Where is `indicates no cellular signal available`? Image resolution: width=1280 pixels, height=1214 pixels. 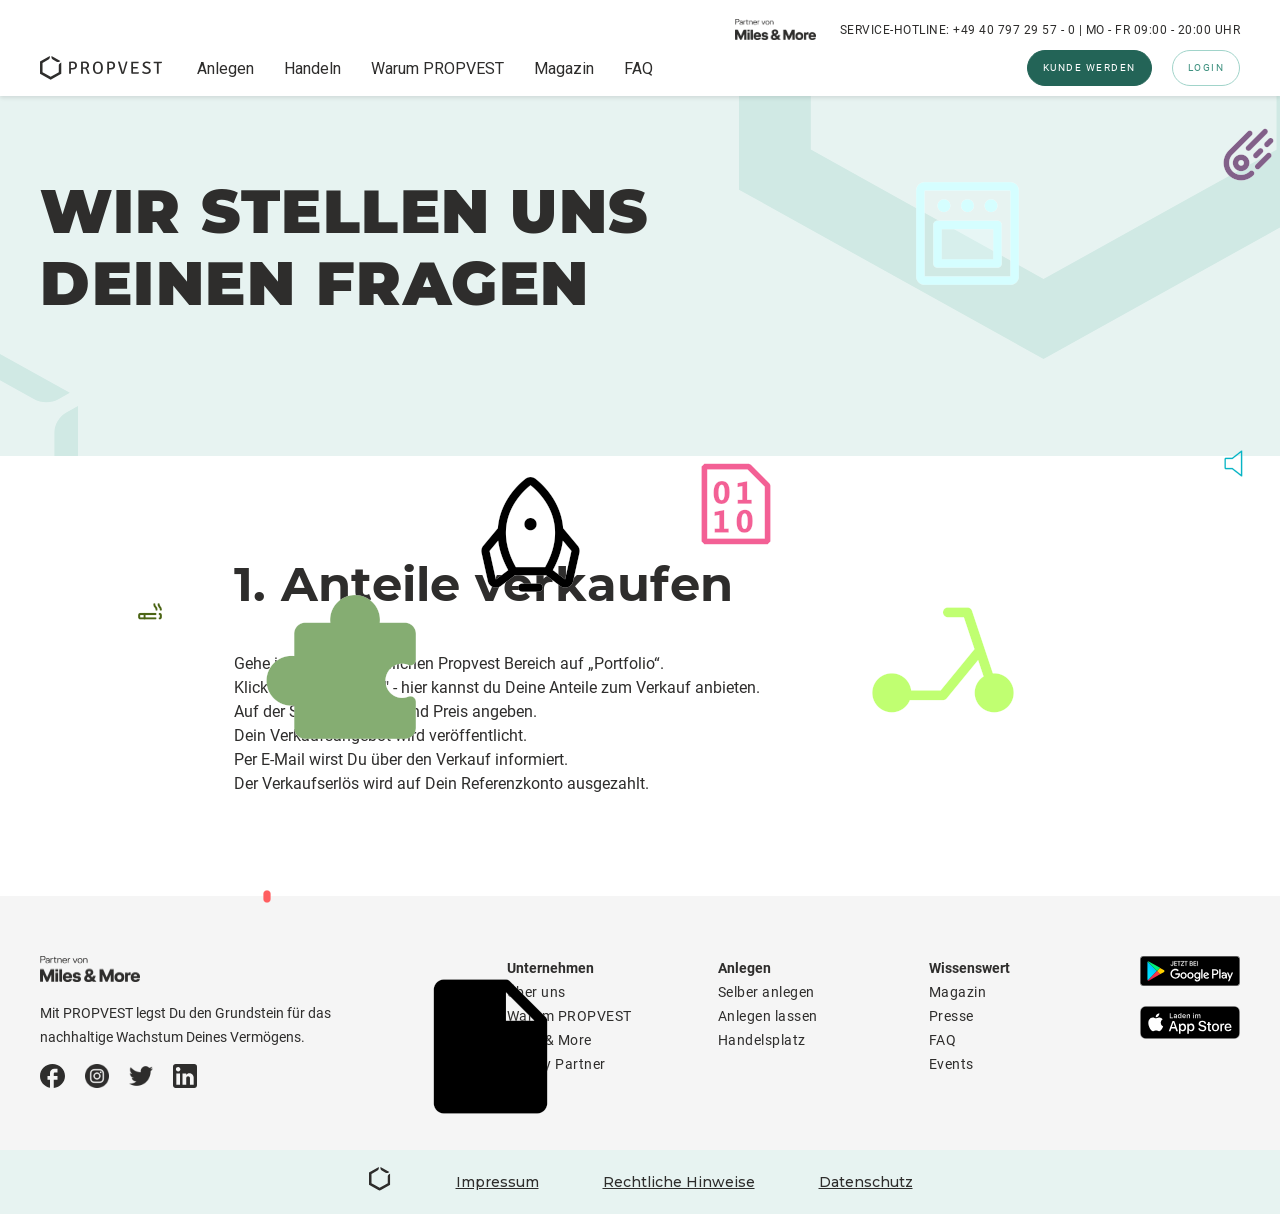
indicates no cellular signal available is located at coordinates (322, 854).